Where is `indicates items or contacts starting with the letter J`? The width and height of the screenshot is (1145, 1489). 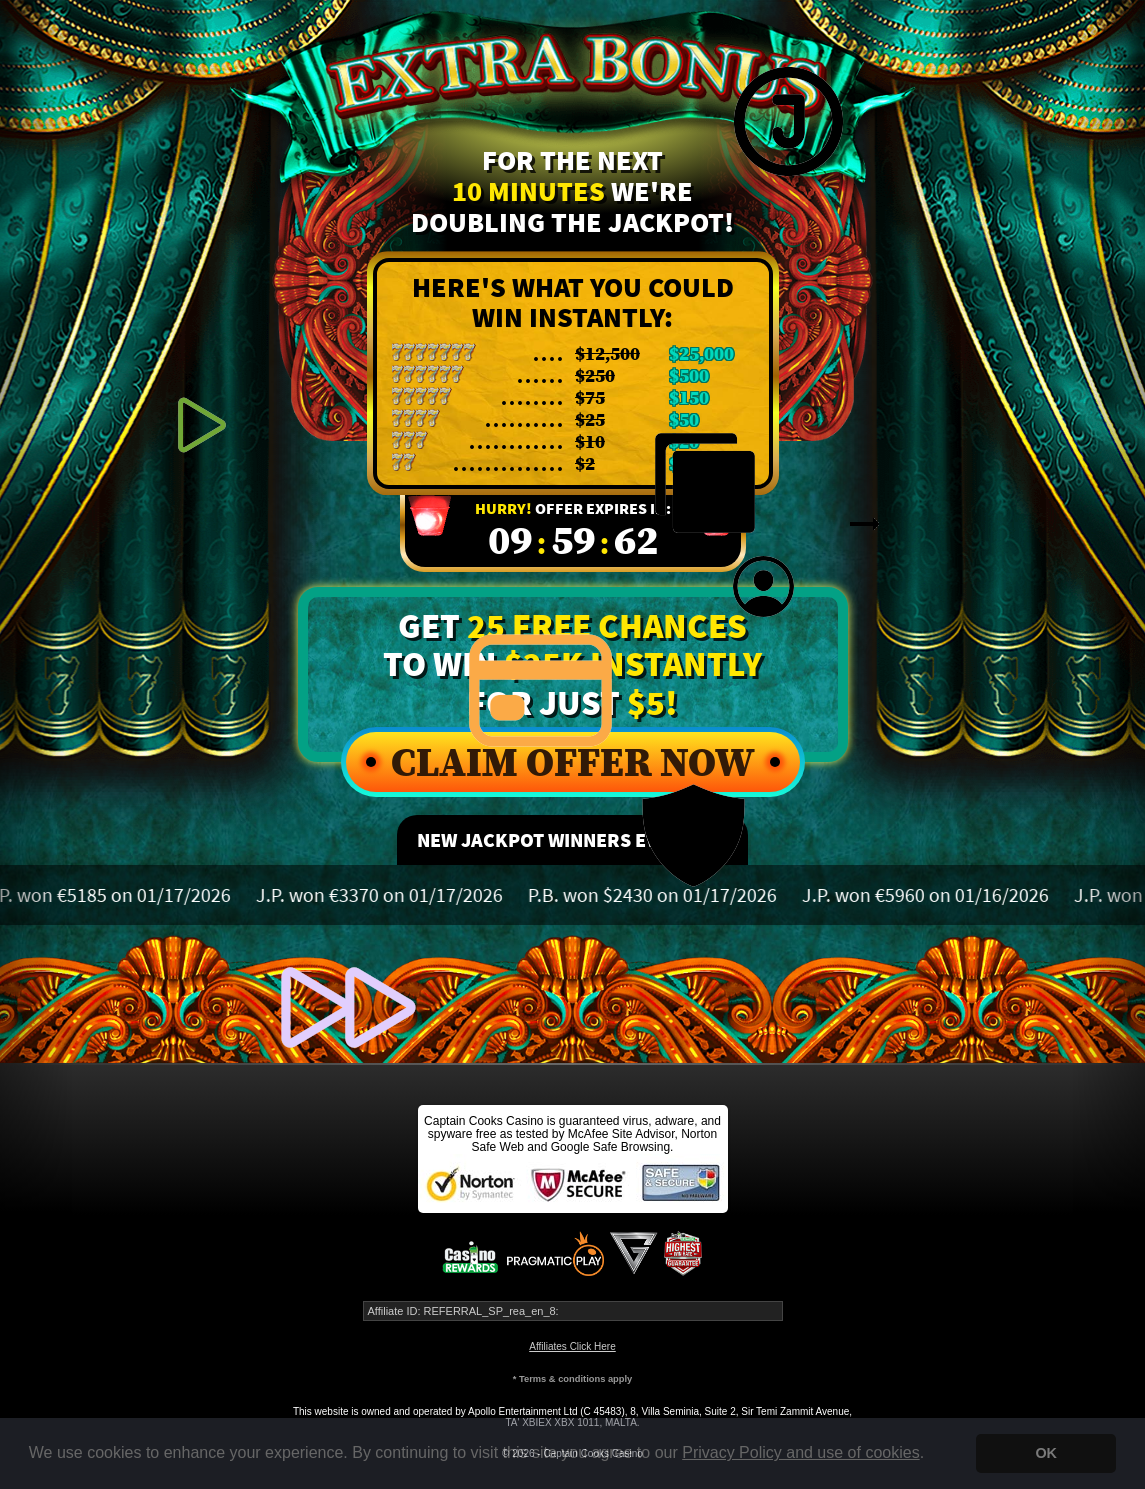 indicates items or contacts starting with the letter J is located at coordinates (788, 121).